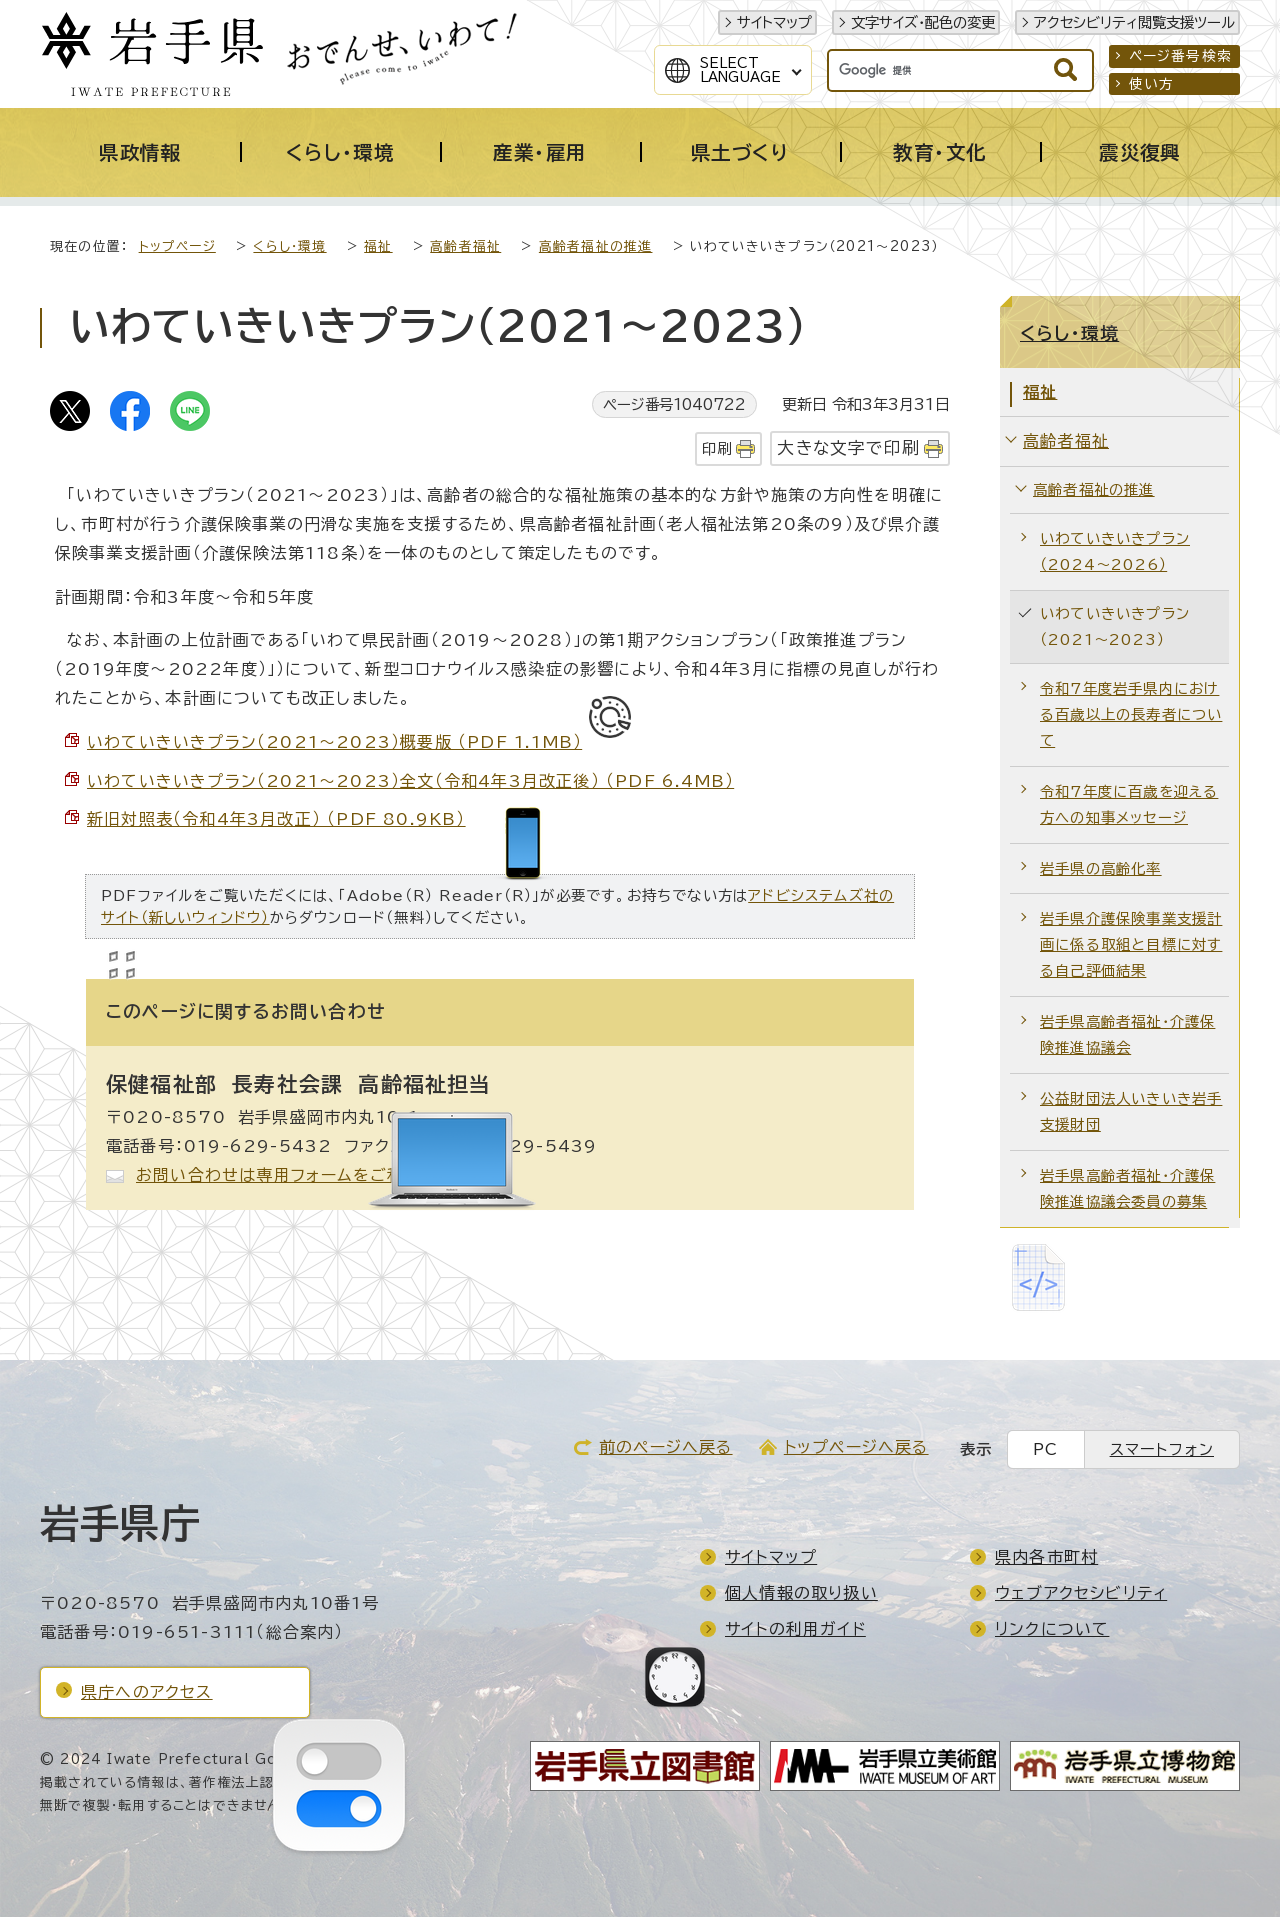 This screenshot has height=1918, width=1280. I want to click on open revolt chat application, so click(610, 717).